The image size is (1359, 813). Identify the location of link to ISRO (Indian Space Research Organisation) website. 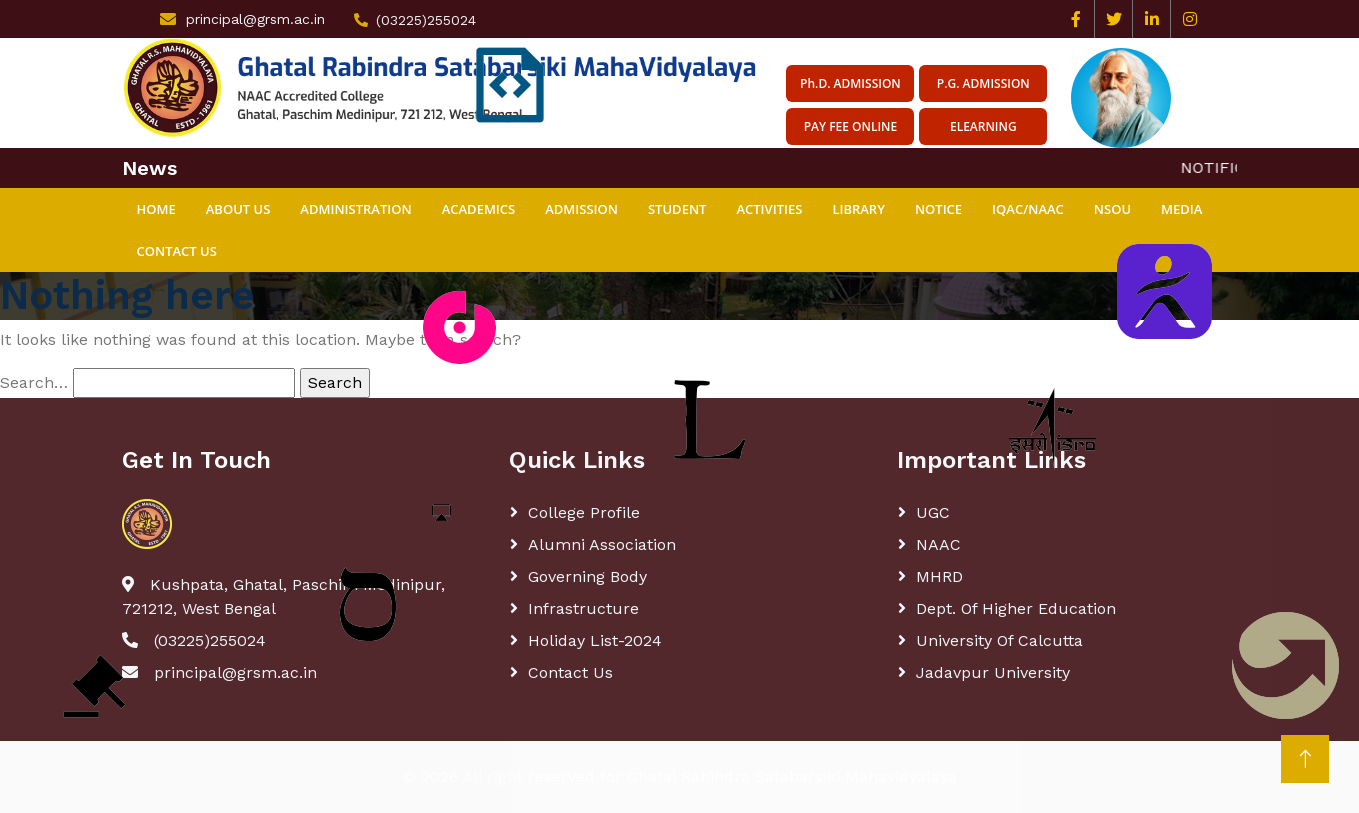
(1052, 429).